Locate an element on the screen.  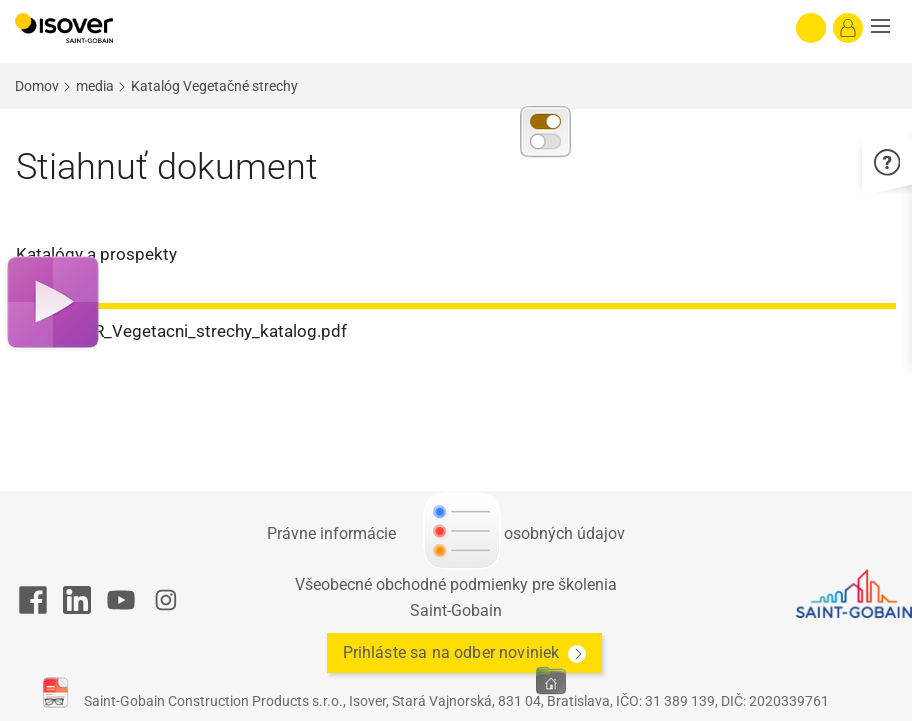
open the papers app for reading articles is located at coordinates (55, 692).